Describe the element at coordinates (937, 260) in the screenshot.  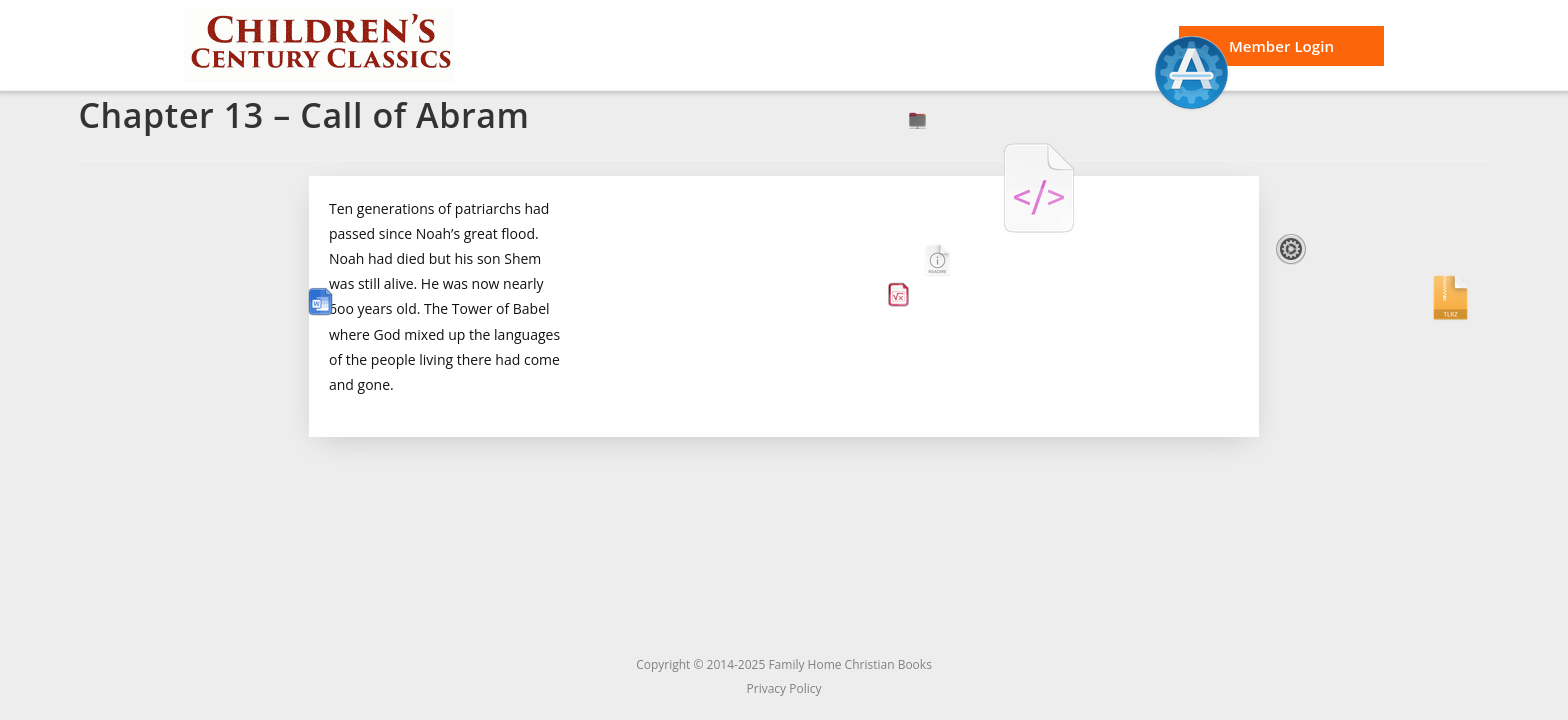
I see `open readme documentation file` at that location.